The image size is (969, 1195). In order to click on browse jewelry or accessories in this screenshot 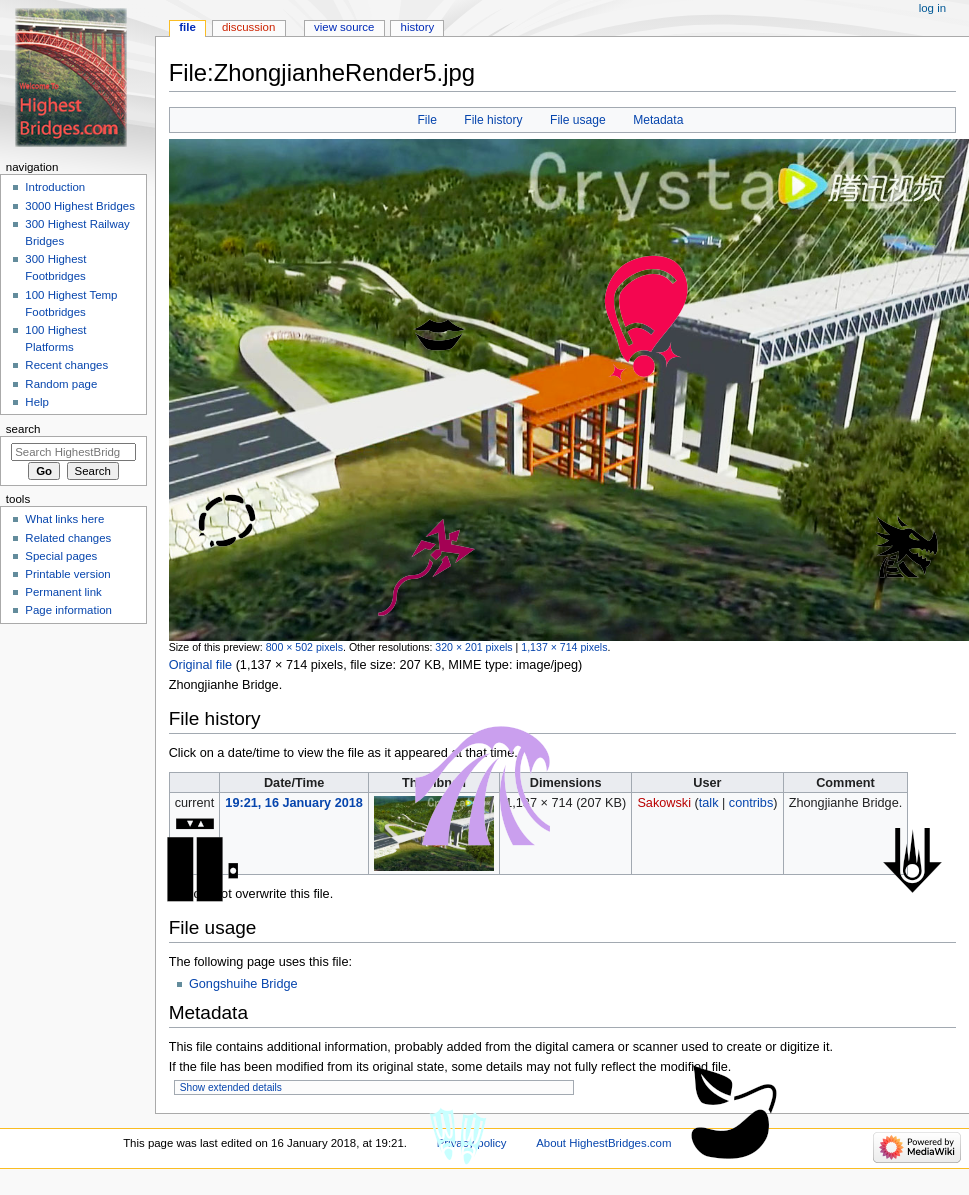, I will do `click(644, 319)`.